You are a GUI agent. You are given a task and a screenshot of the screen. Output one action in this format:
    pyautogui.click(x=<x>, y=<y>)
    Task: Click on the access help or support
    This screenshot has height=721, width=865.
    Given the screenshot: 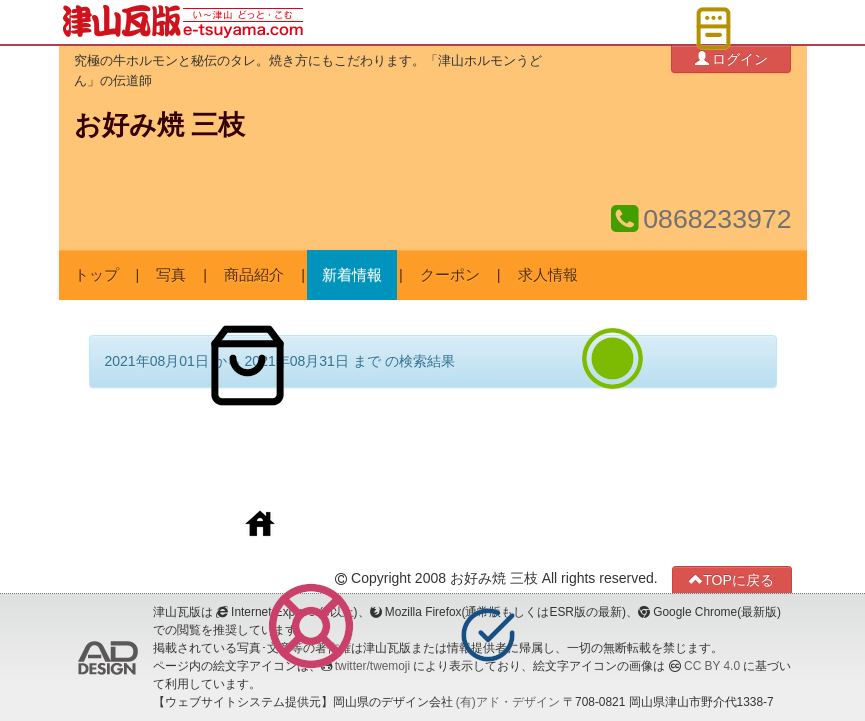 What is the action you would take?
    pyautogui.click(x=311, y=626)
    